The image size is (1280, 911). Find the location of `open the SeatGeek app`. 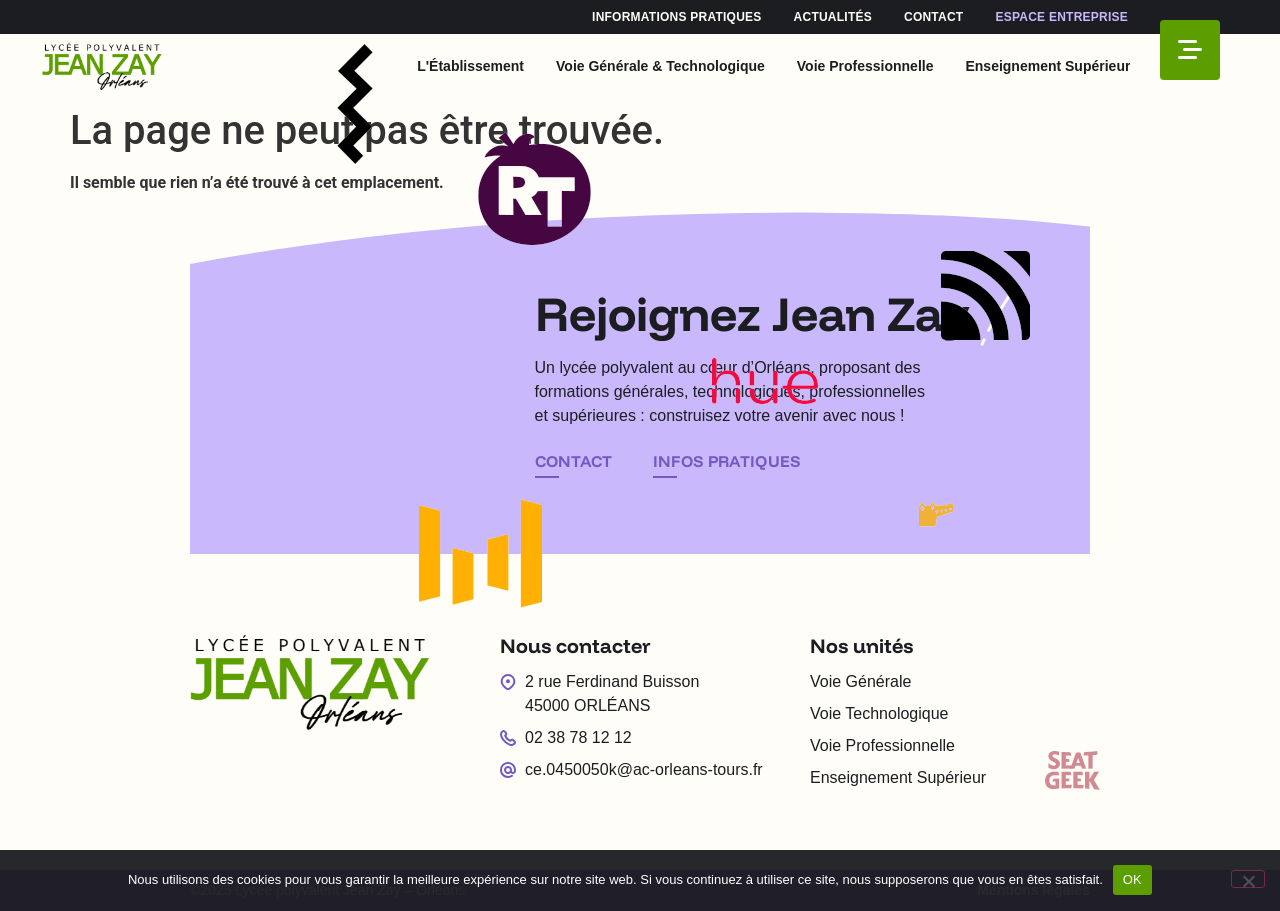

open the SeatGeek app is located at coordinates (1072, 770).